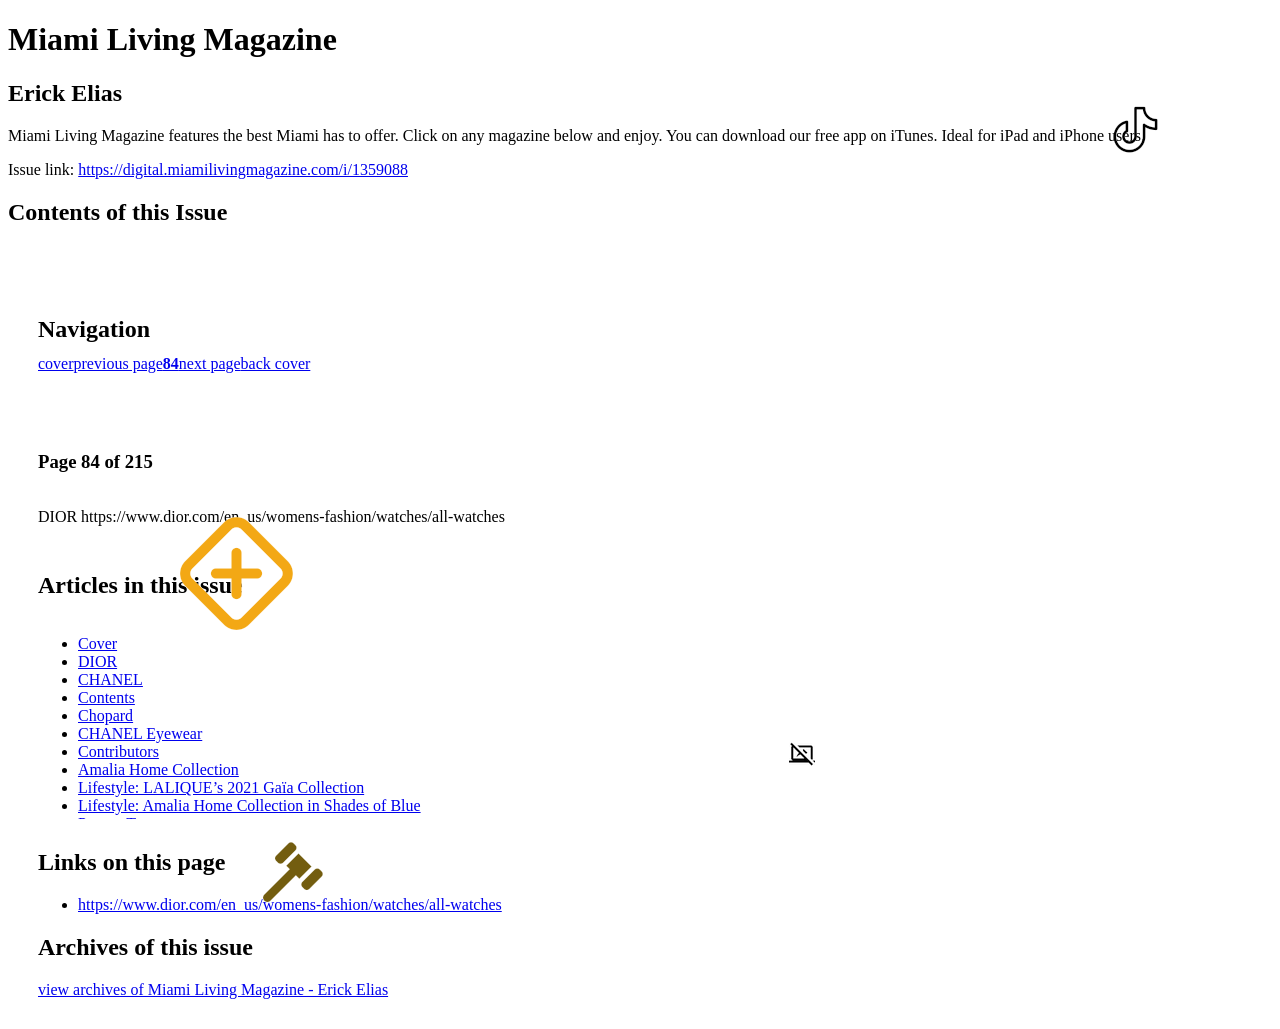  I want to click on open the TikTok app, so click(1135, 130).